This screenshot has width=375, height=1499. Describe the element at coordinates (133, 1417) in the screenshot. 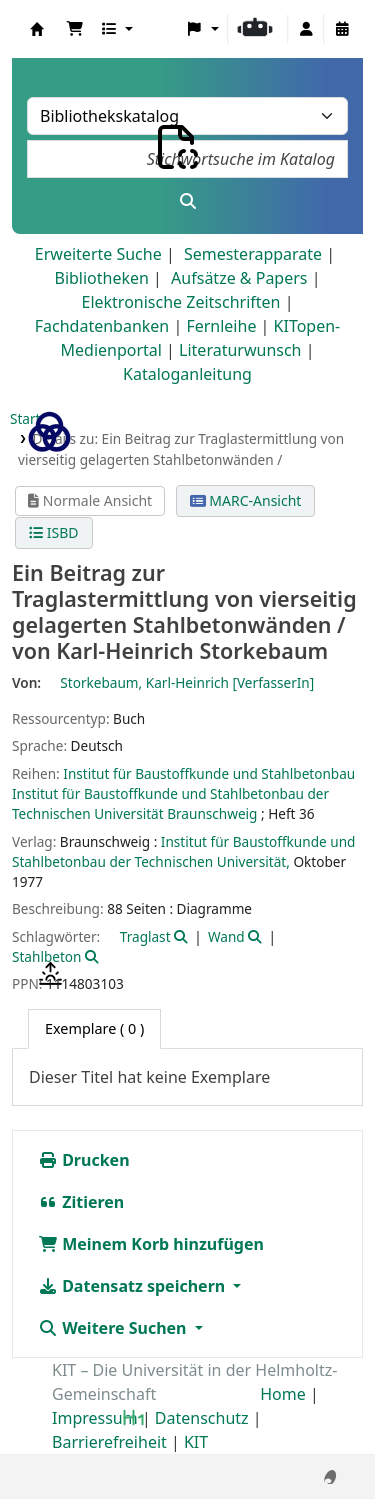

I see `format text as a level 1 heading` at that location.